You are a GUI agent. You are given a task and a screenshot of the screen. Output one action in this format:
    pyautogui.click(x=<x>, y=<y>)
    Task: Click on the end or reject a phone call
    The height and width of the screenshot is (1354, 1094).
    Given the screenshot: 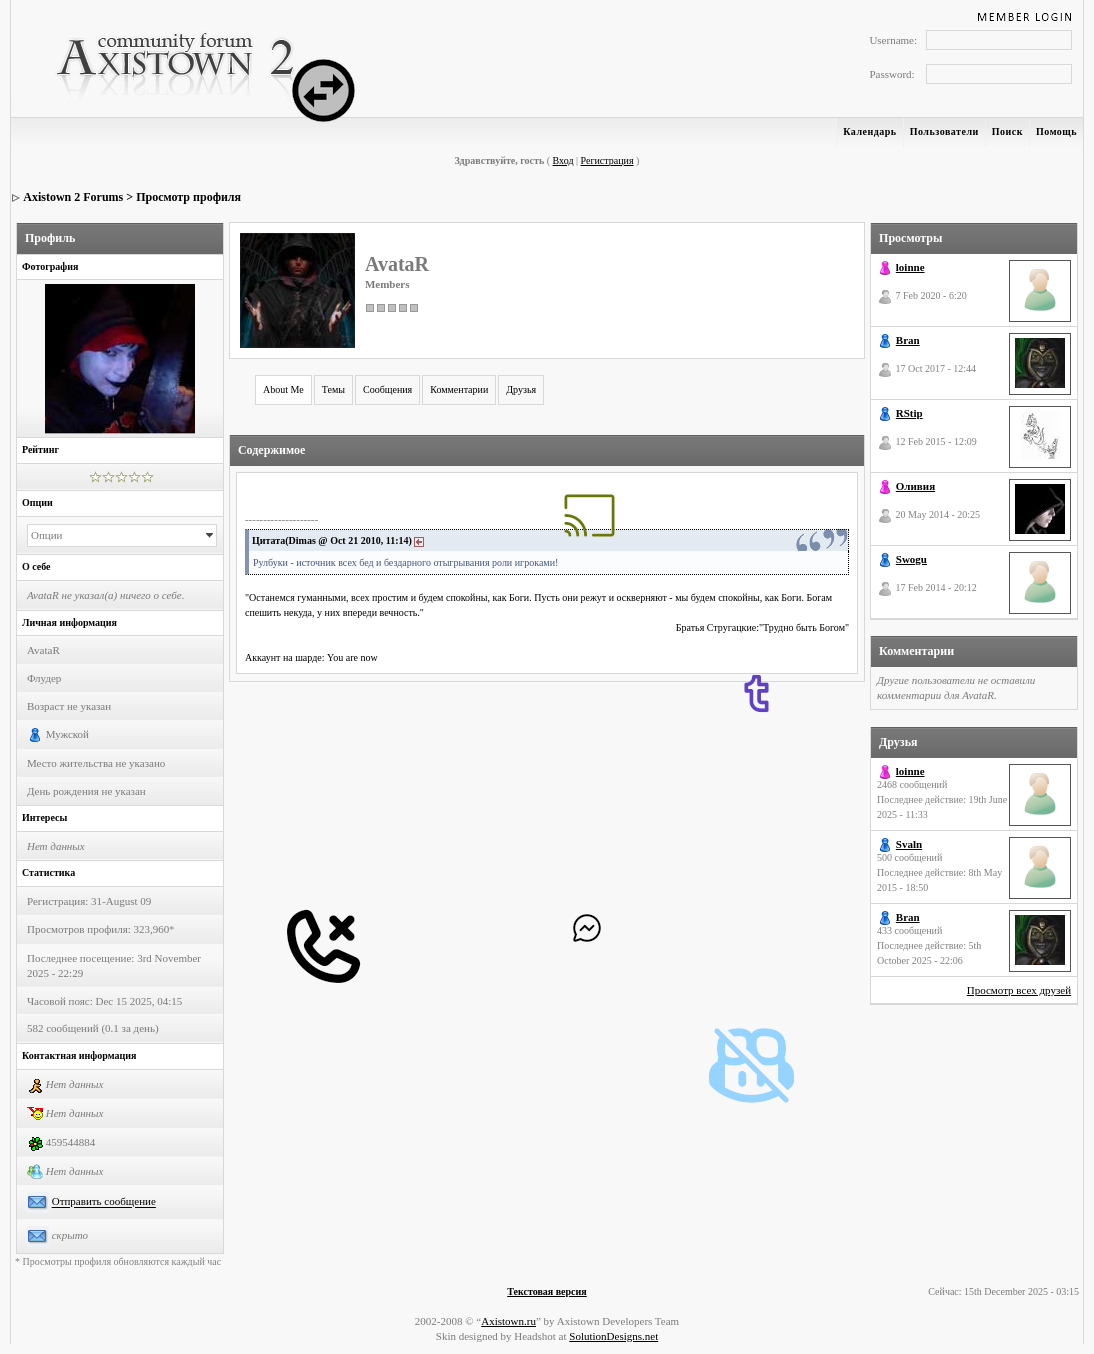 What is the action you would take?
    pyautogui.click(x=325, y=945)
    